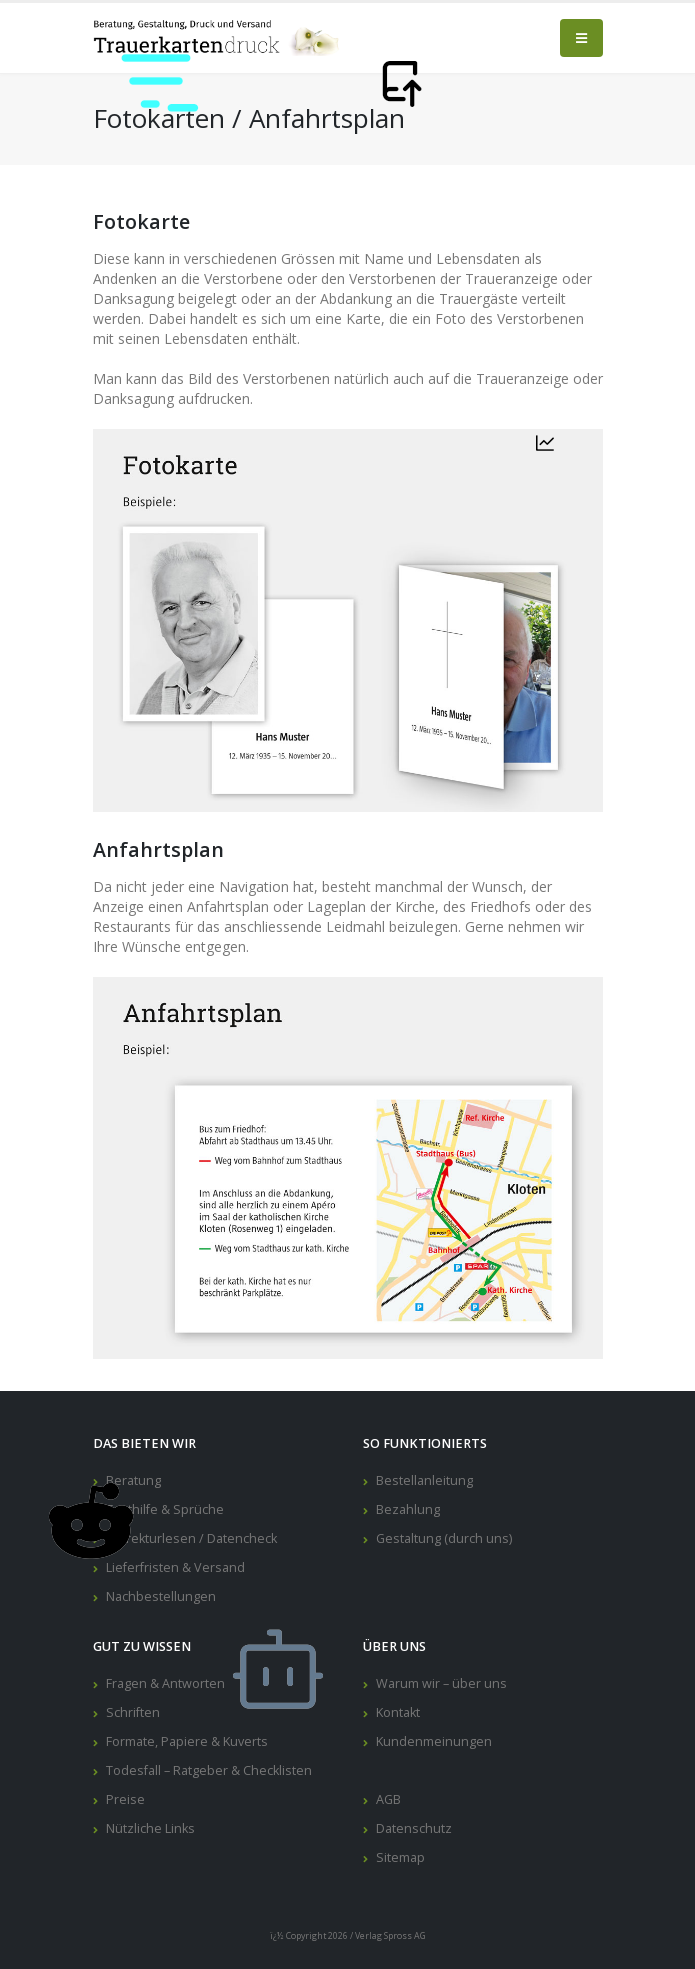 Image resolution: width=695 pixels, height=1969 pixels. Describe the element at coordinates (545, 443) in the screenshot. I see `view analytics or statistics` at that location.